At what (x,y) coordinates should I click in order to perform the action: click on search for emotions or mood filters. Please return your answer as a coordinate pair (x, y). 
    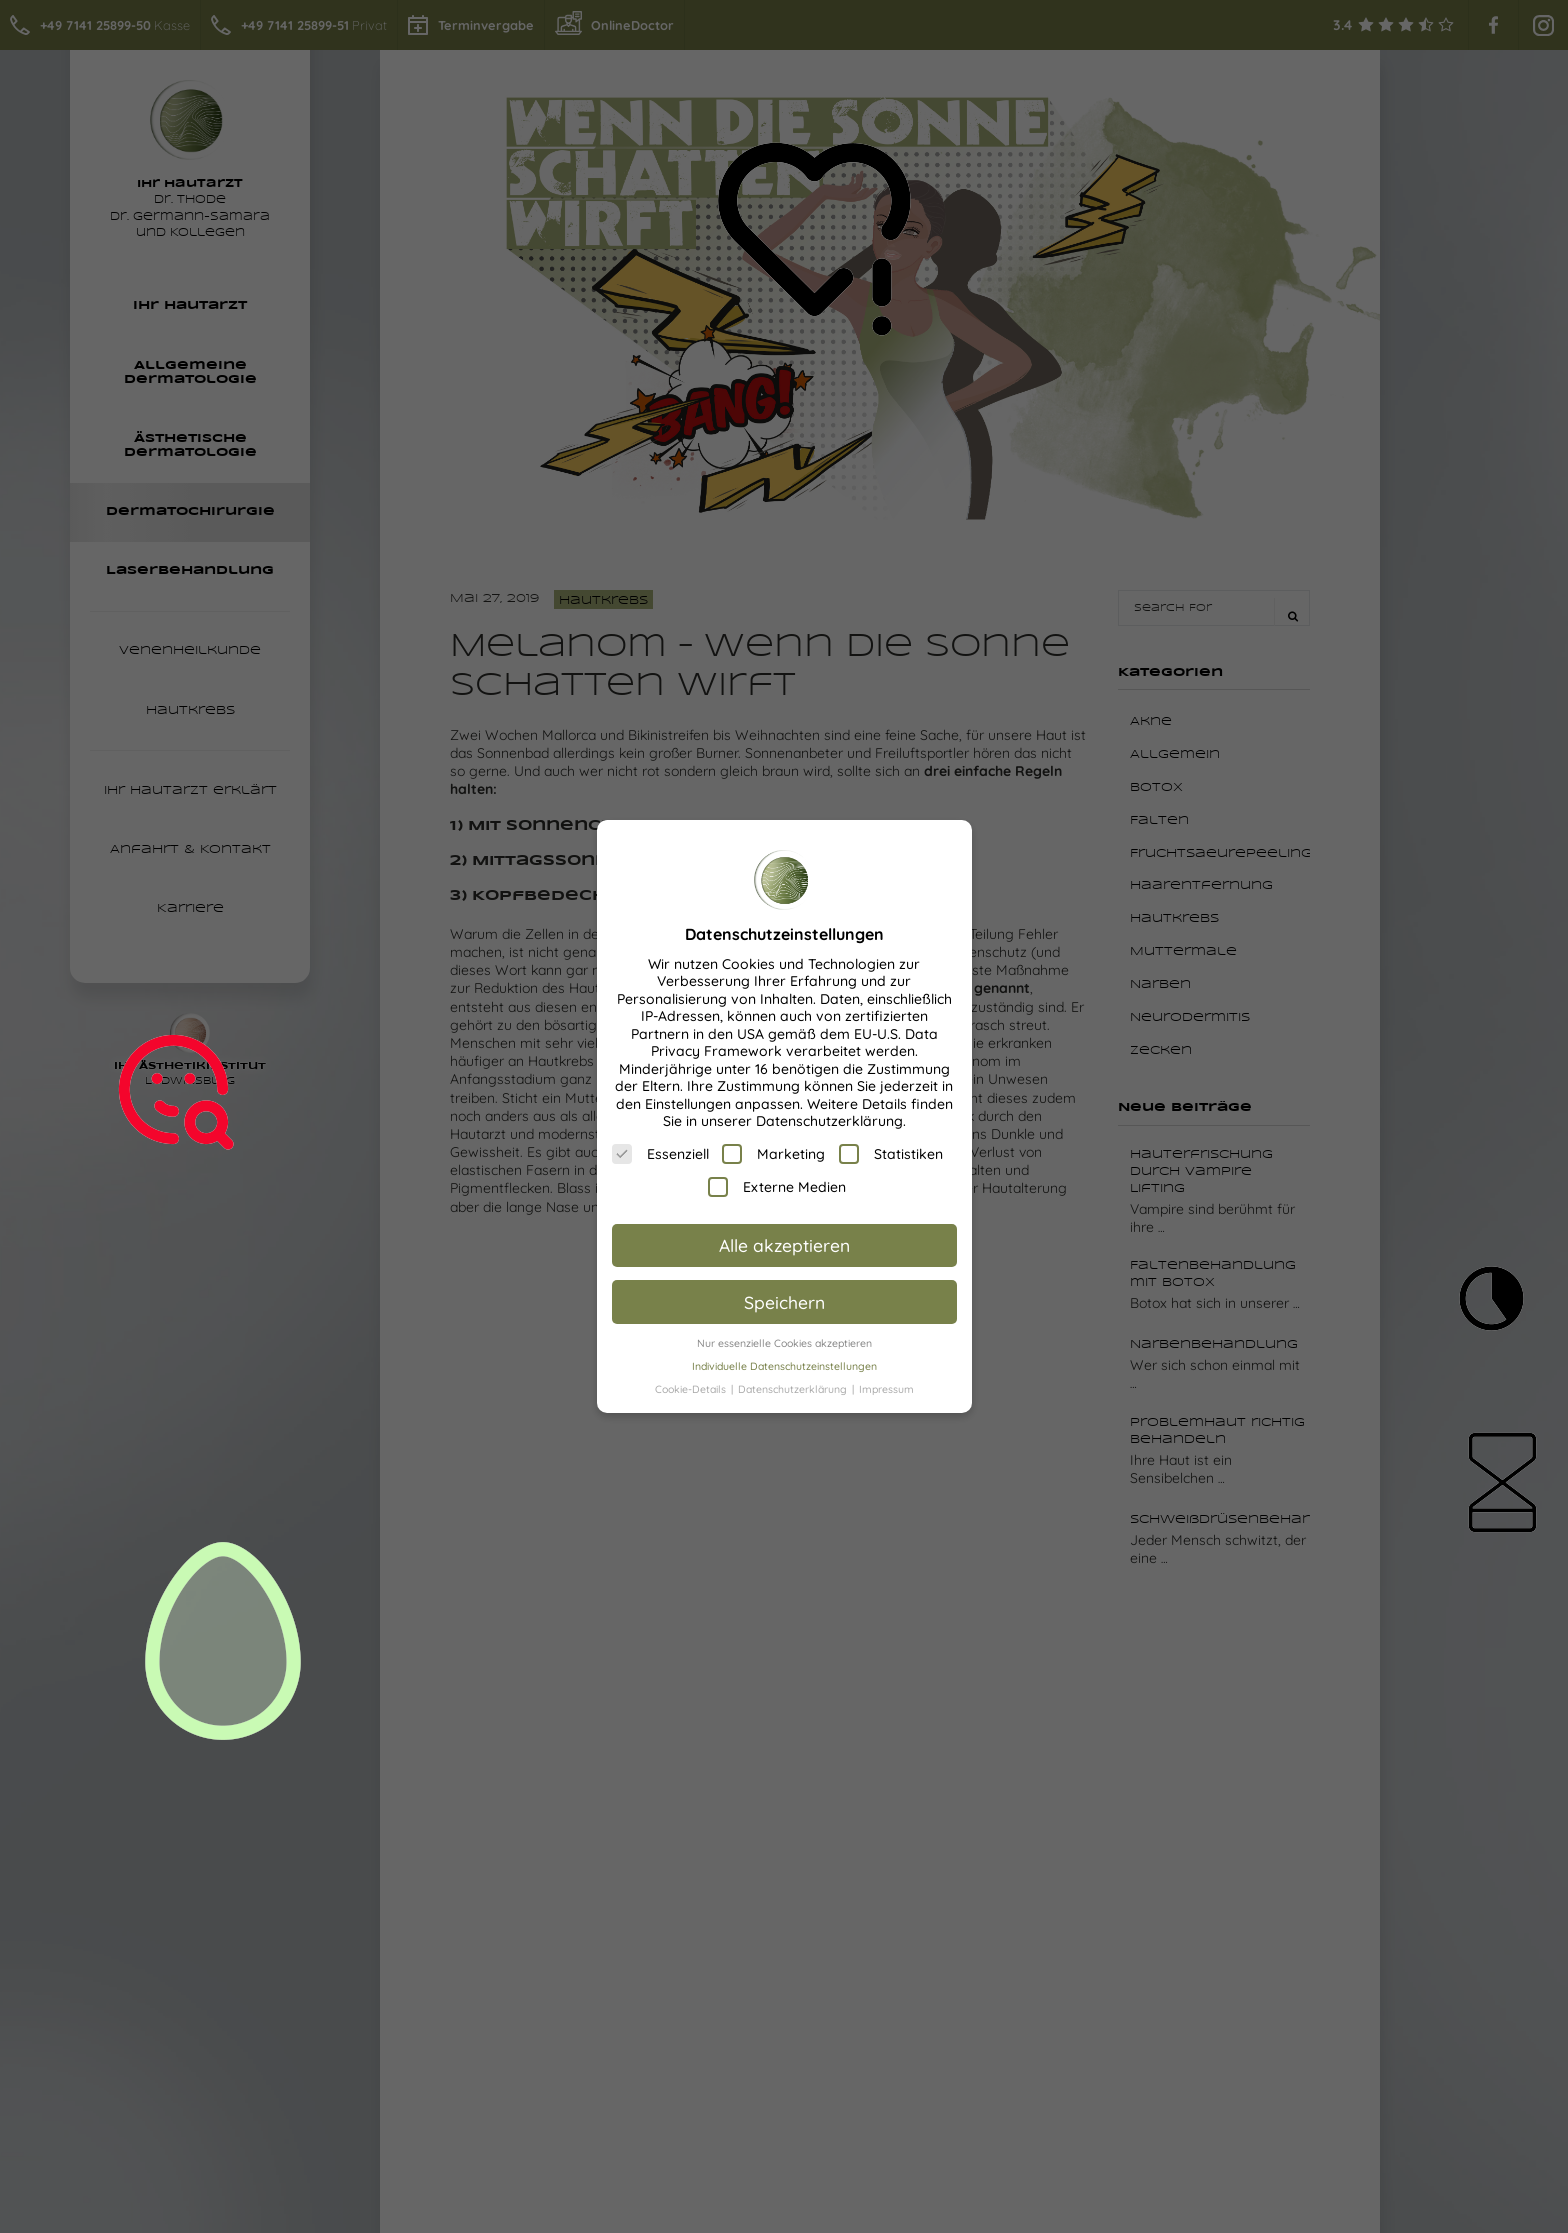
    Looking at the image, I should click on (173, 1089).